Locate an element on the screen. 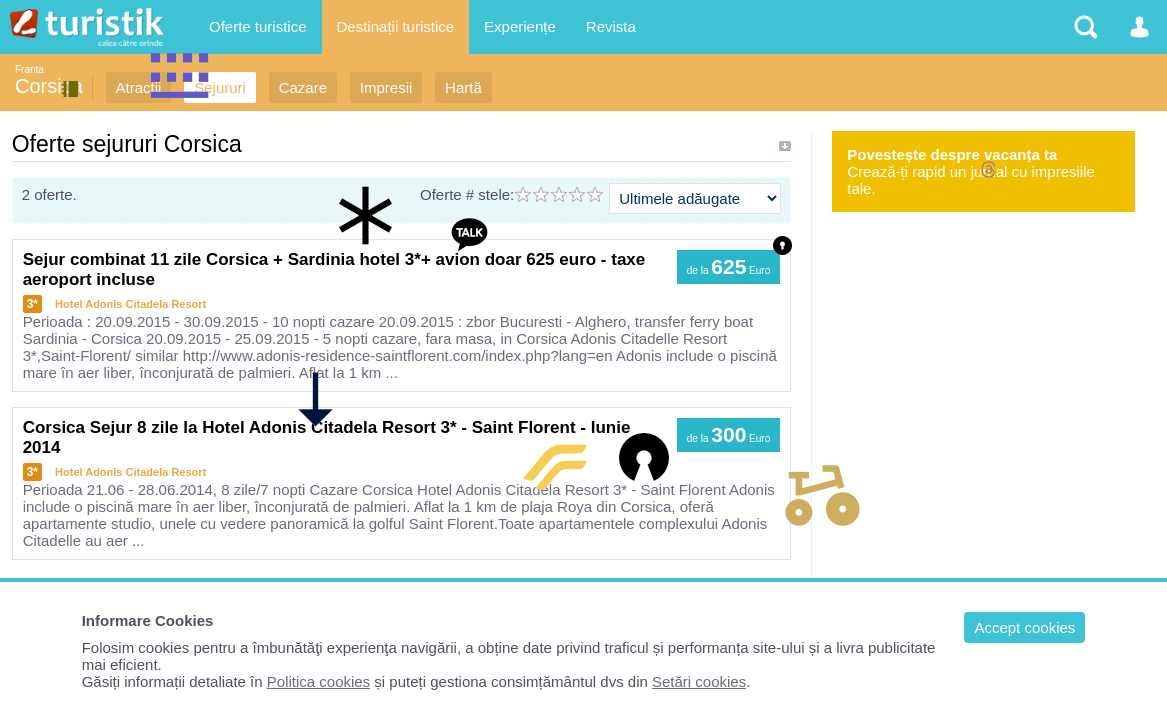  scroll down or view more content is located at coordinates (315, 399).